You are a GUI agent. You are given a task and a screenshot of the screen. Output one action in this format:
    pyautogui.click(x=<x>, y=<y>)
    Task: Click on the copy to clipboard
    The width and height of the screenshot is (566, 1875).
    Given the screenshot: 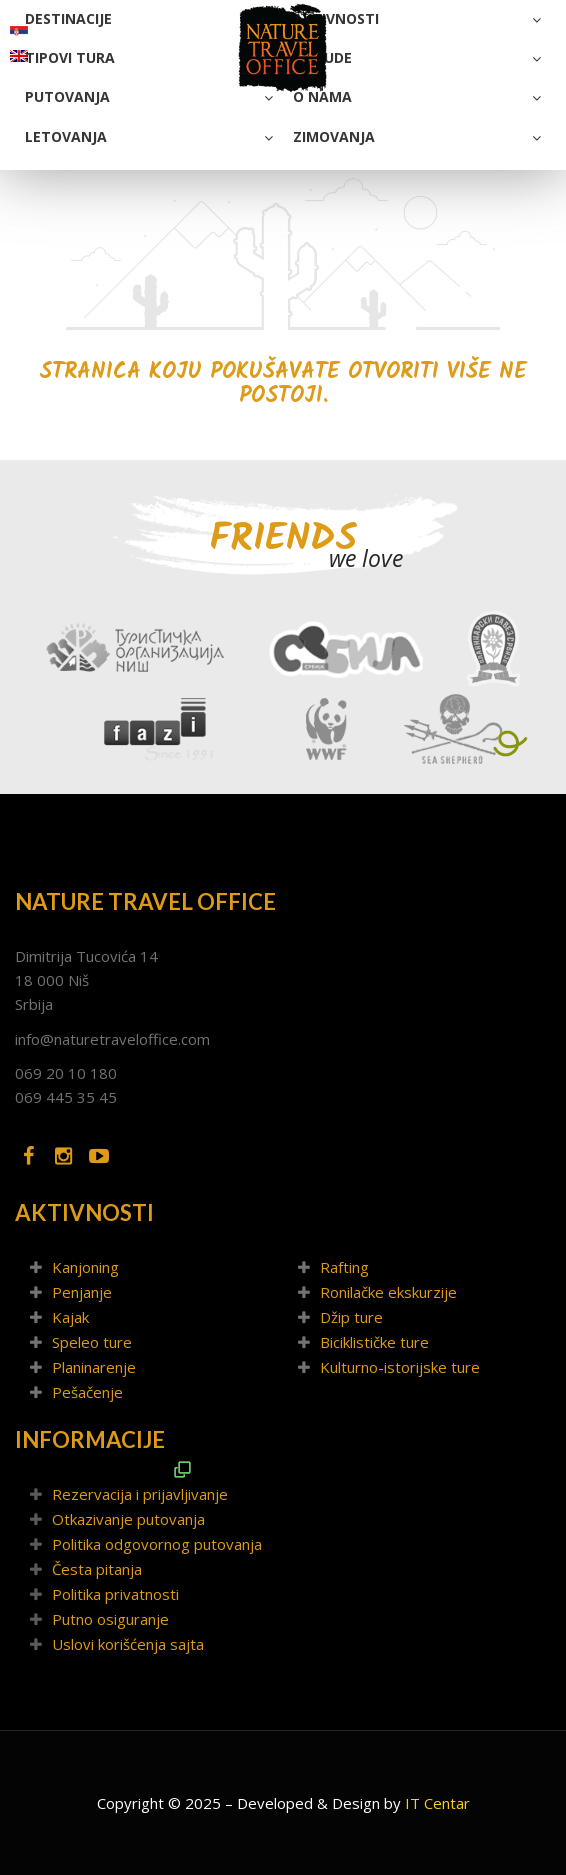 What is the action you would take?
    pyautogui.click(x=182, y=1469)
    